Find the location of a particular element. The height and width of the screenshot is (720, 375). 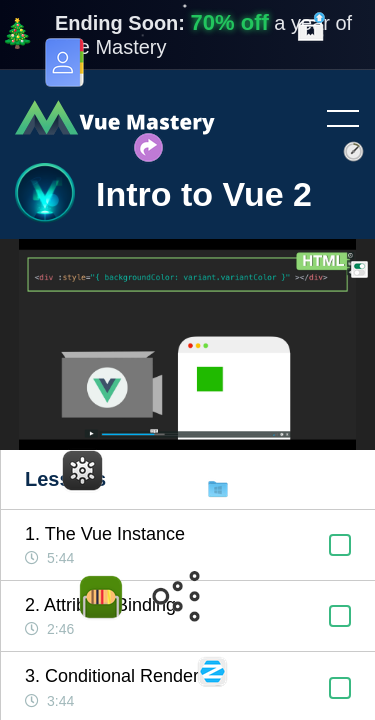

open wine file manager for windows applications is located at coordinates (218, 489).